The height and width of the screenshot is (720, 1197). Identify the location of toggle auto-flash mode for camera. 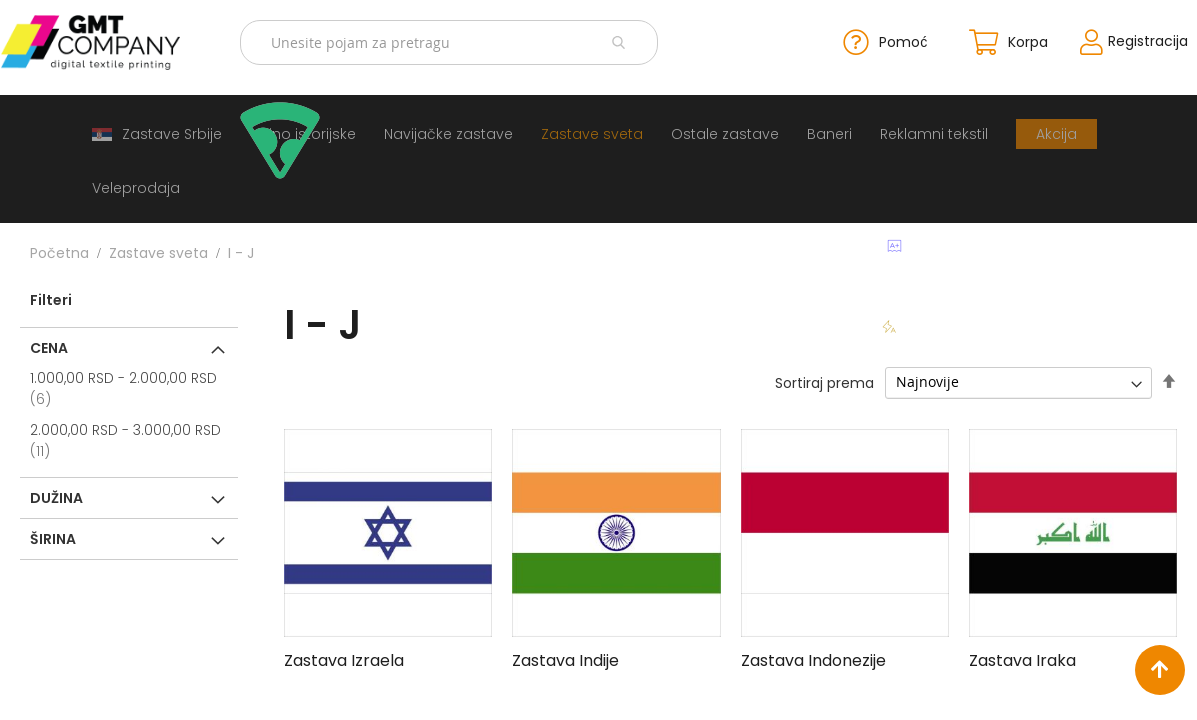
(889, 327).